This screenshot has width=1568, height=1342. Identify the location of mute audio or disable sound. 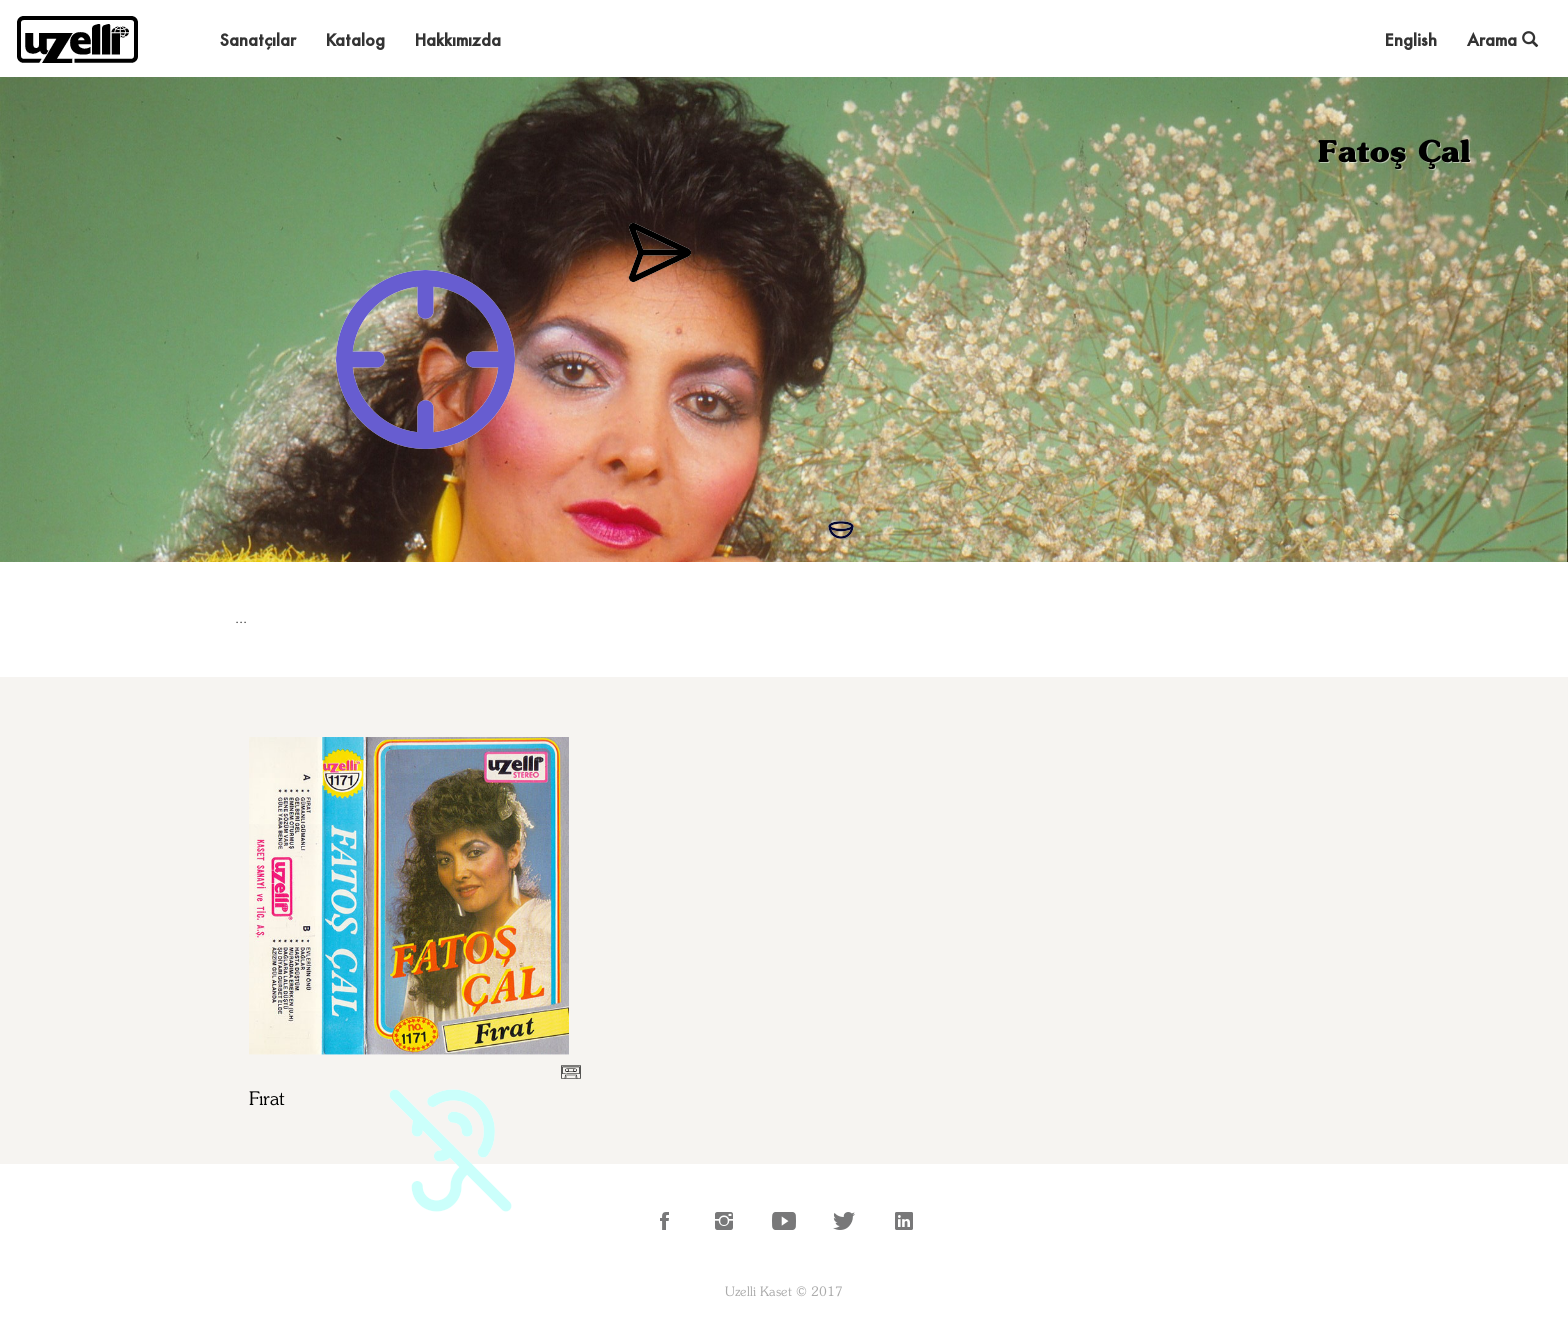
(450, 1150).